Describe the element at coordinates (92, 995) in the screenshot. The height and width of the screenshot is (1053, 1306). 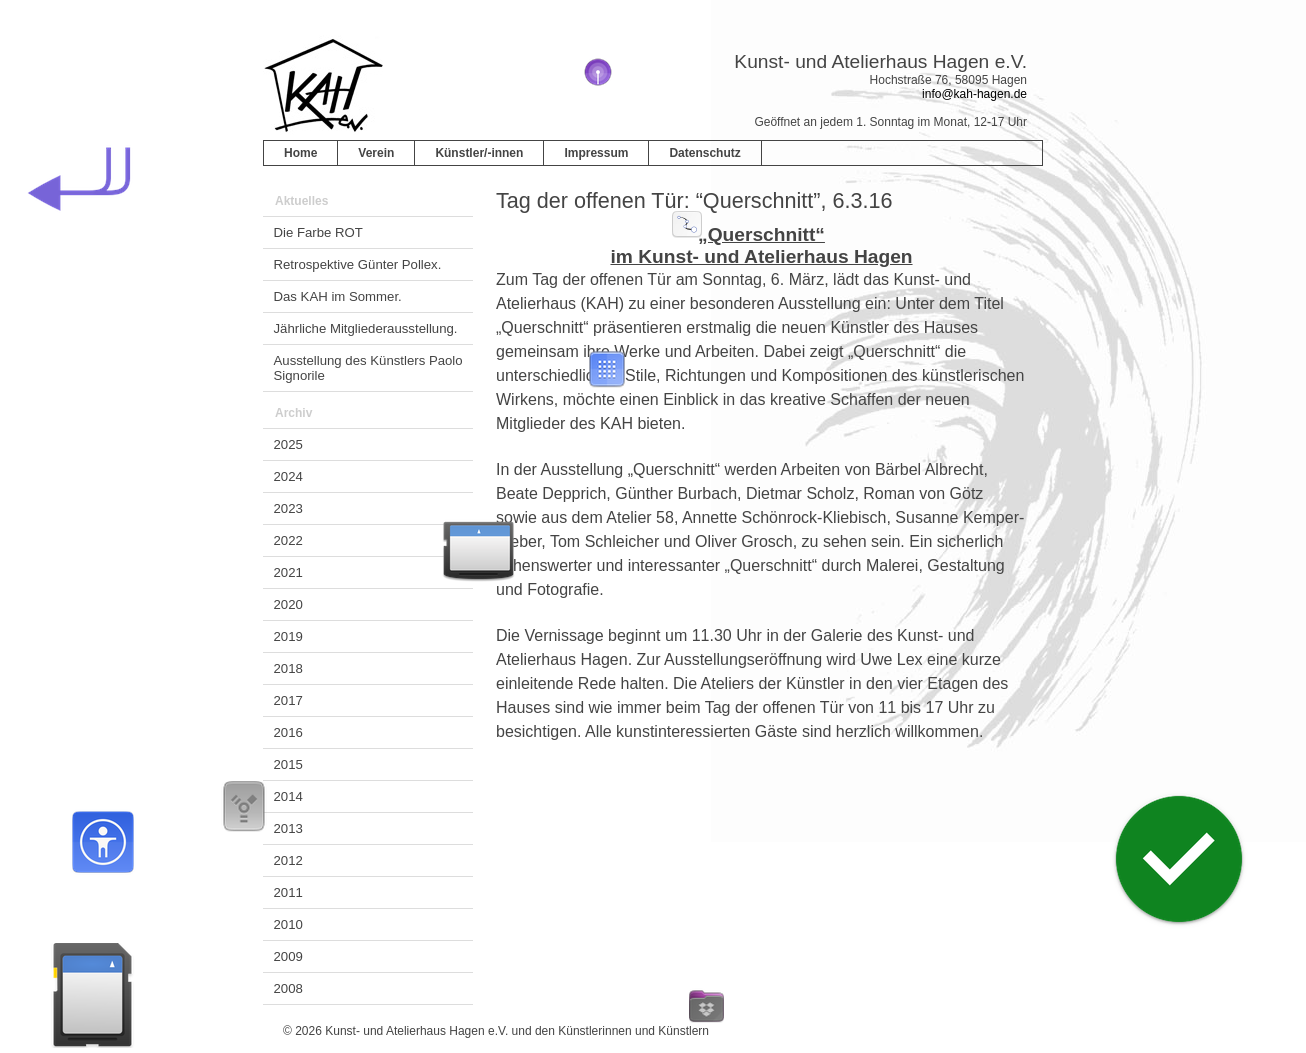
I see `access SD card or memory card storage` at that location.